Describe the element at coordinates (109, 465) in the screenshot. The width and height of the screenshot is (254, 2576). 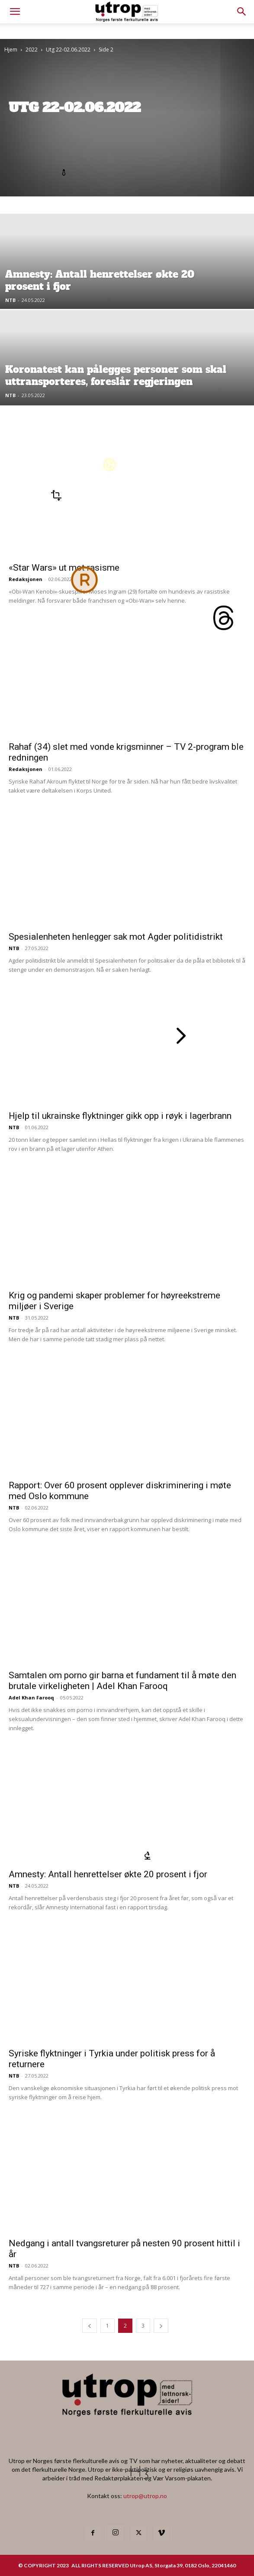
I see `access settings or preferences` at that location.